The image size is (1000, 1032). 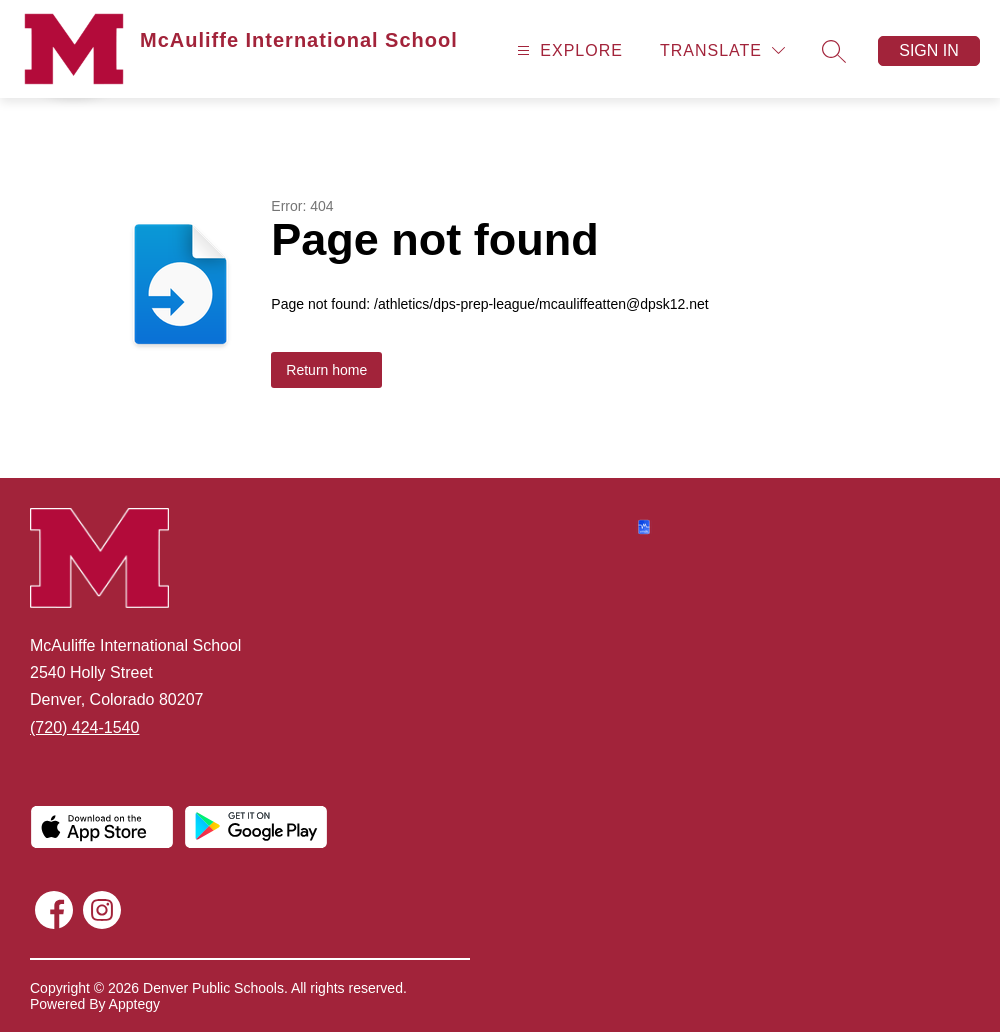 I want to click on a gdscript source code file, so click(x=180, y=286).